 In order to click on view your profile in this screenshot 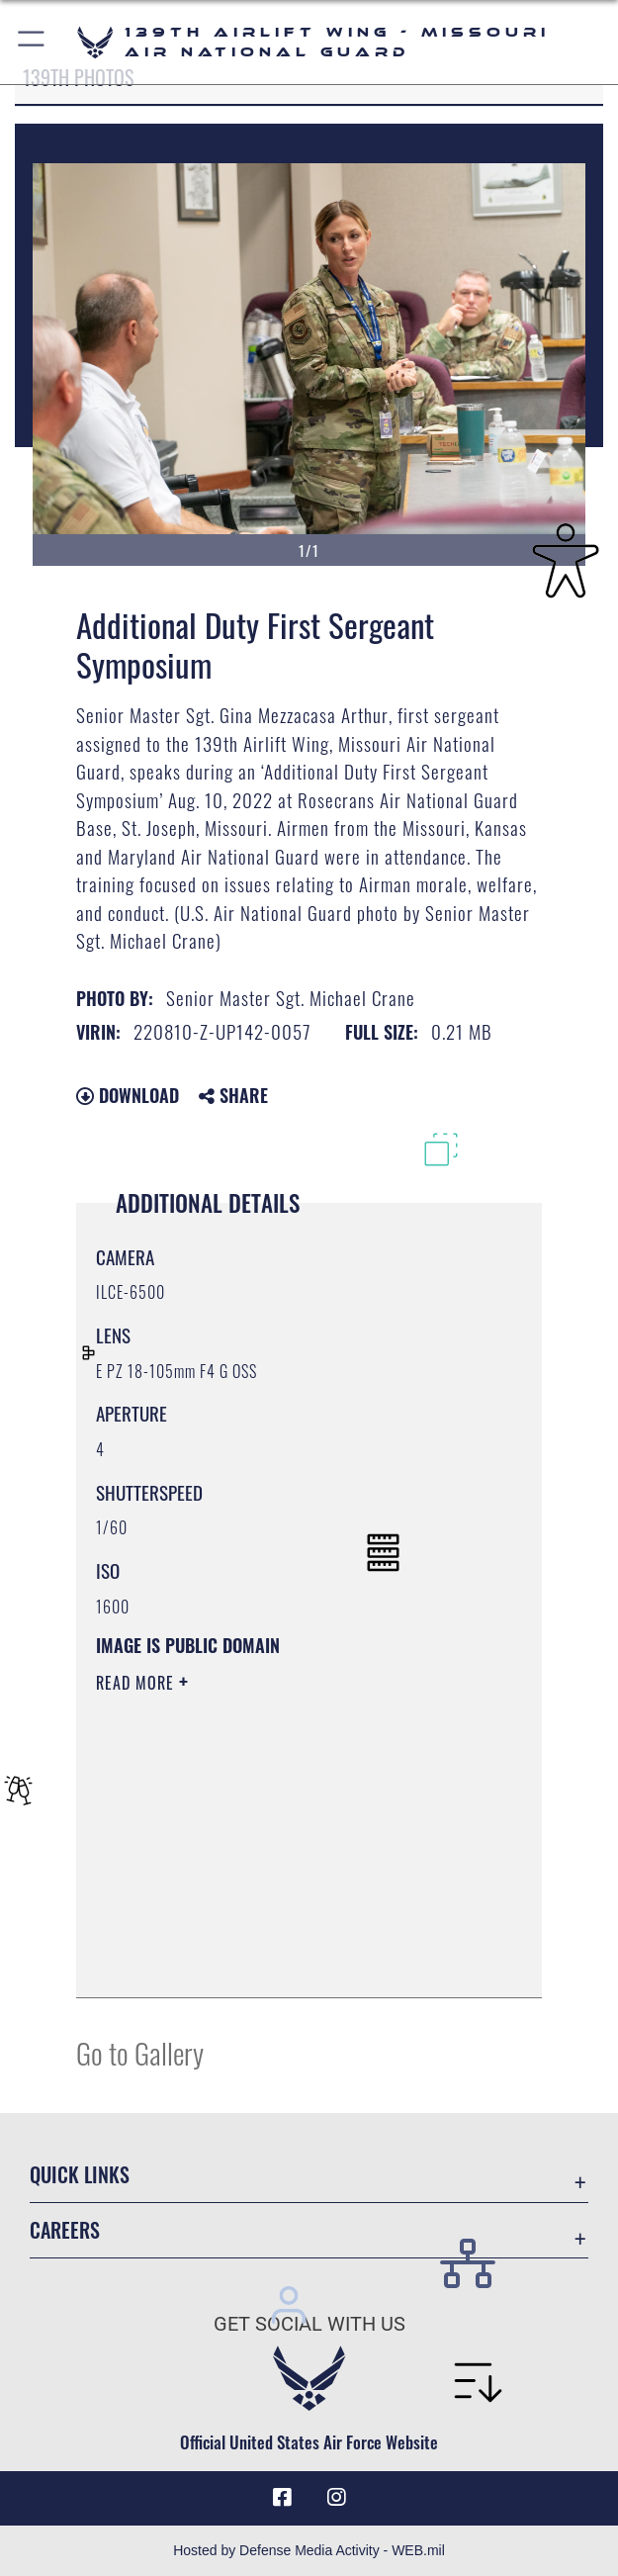, I will do `click(289, 2305)`.